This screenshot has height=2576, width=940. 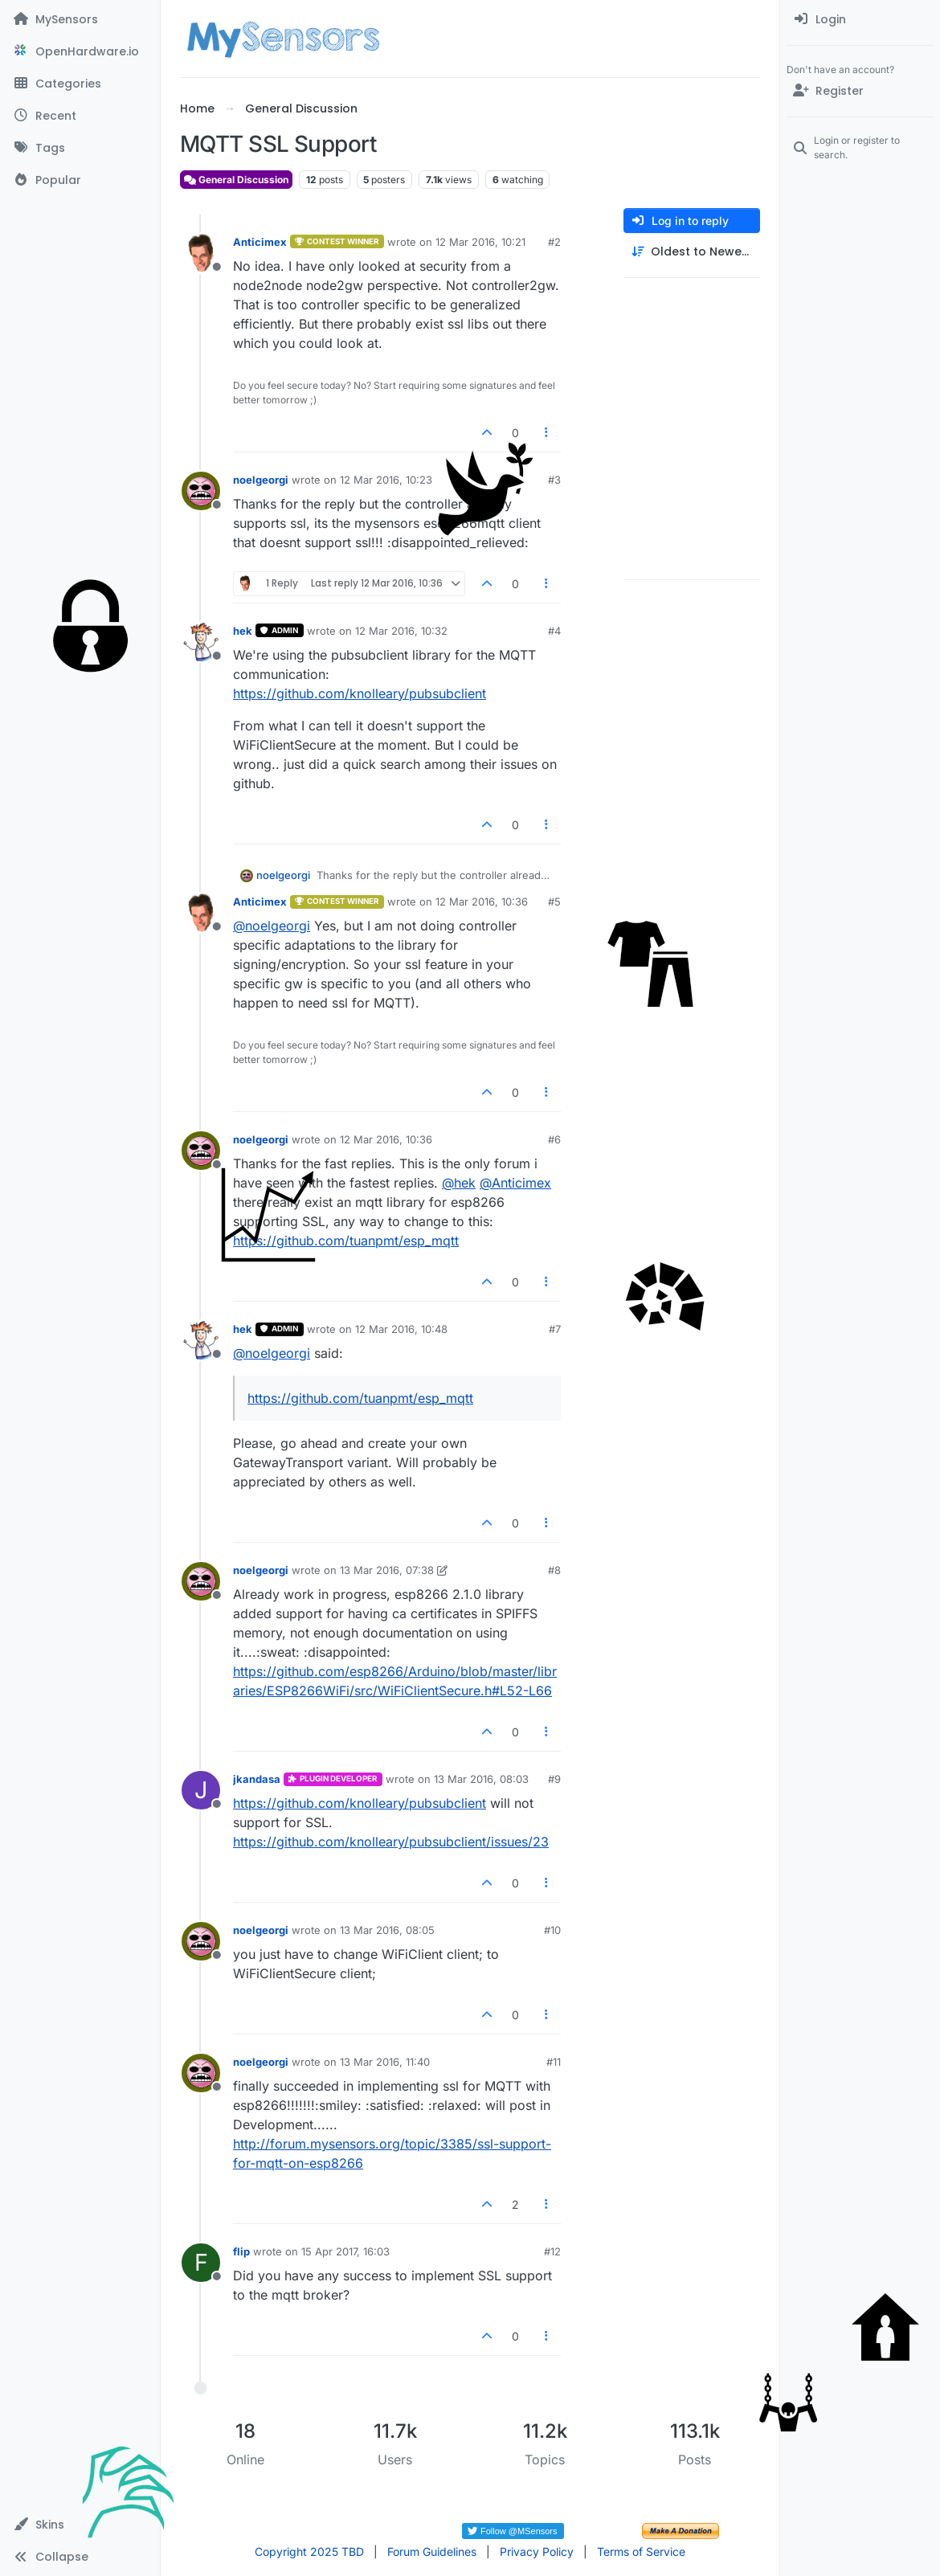 What do you see at coordinates (665, 1296) in the screenshot?
I see `decorative shell or fossil collectible item` at bounding box center [665, 1296].